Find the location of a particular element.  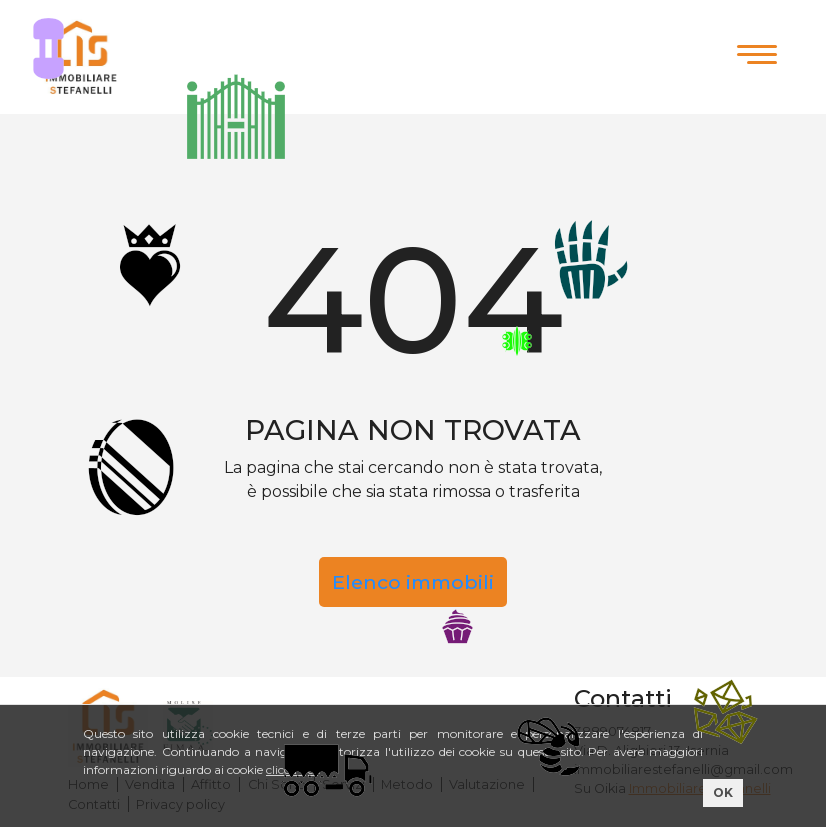

track your delivery or shipment is located at coordinates (326, 770).